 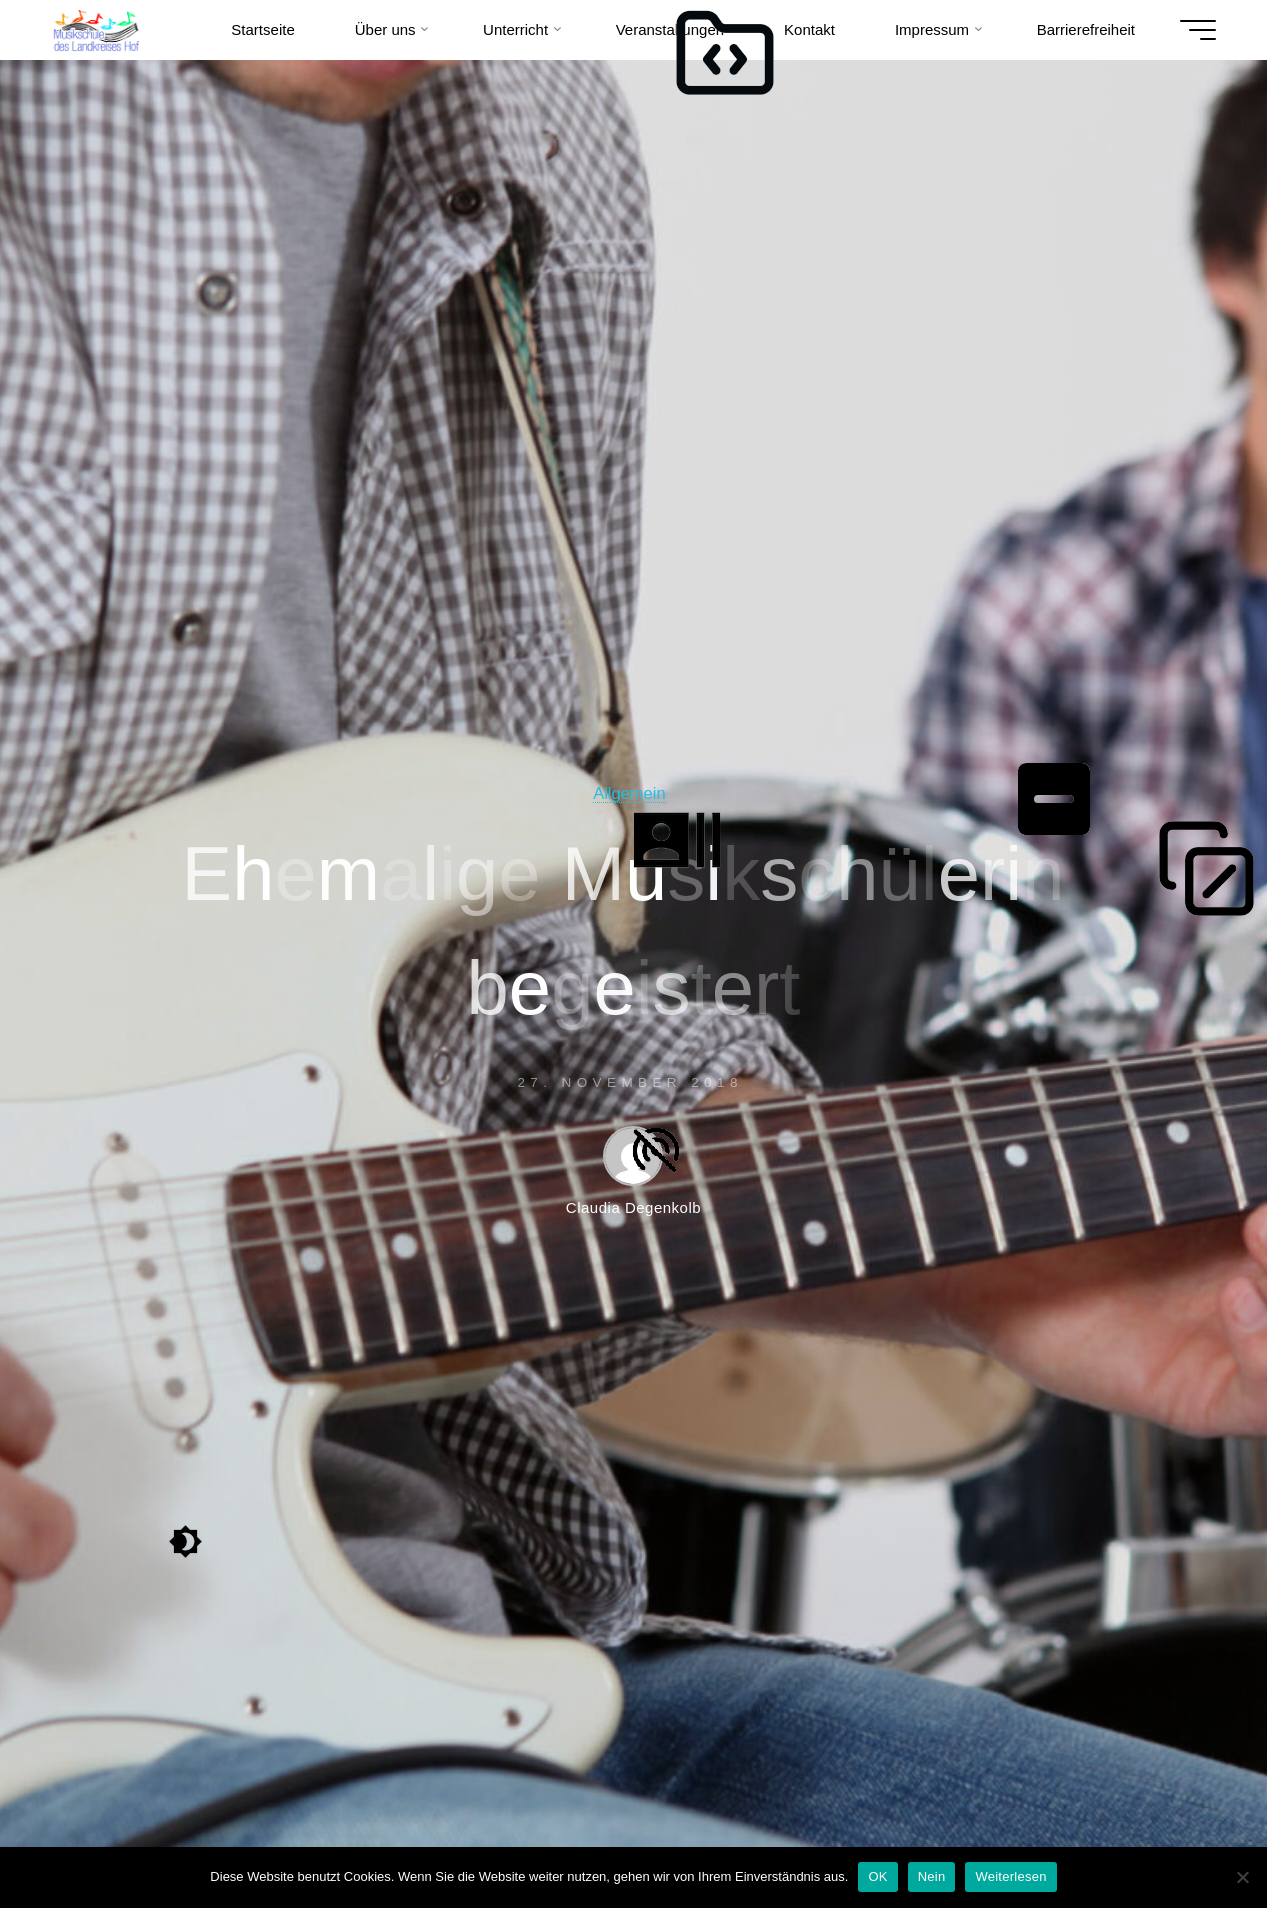 What do you see at coordinates (1206, 868) in the screenshot?
I see `copy action is disabled or unavailable` at bounding box center [1206, 868].